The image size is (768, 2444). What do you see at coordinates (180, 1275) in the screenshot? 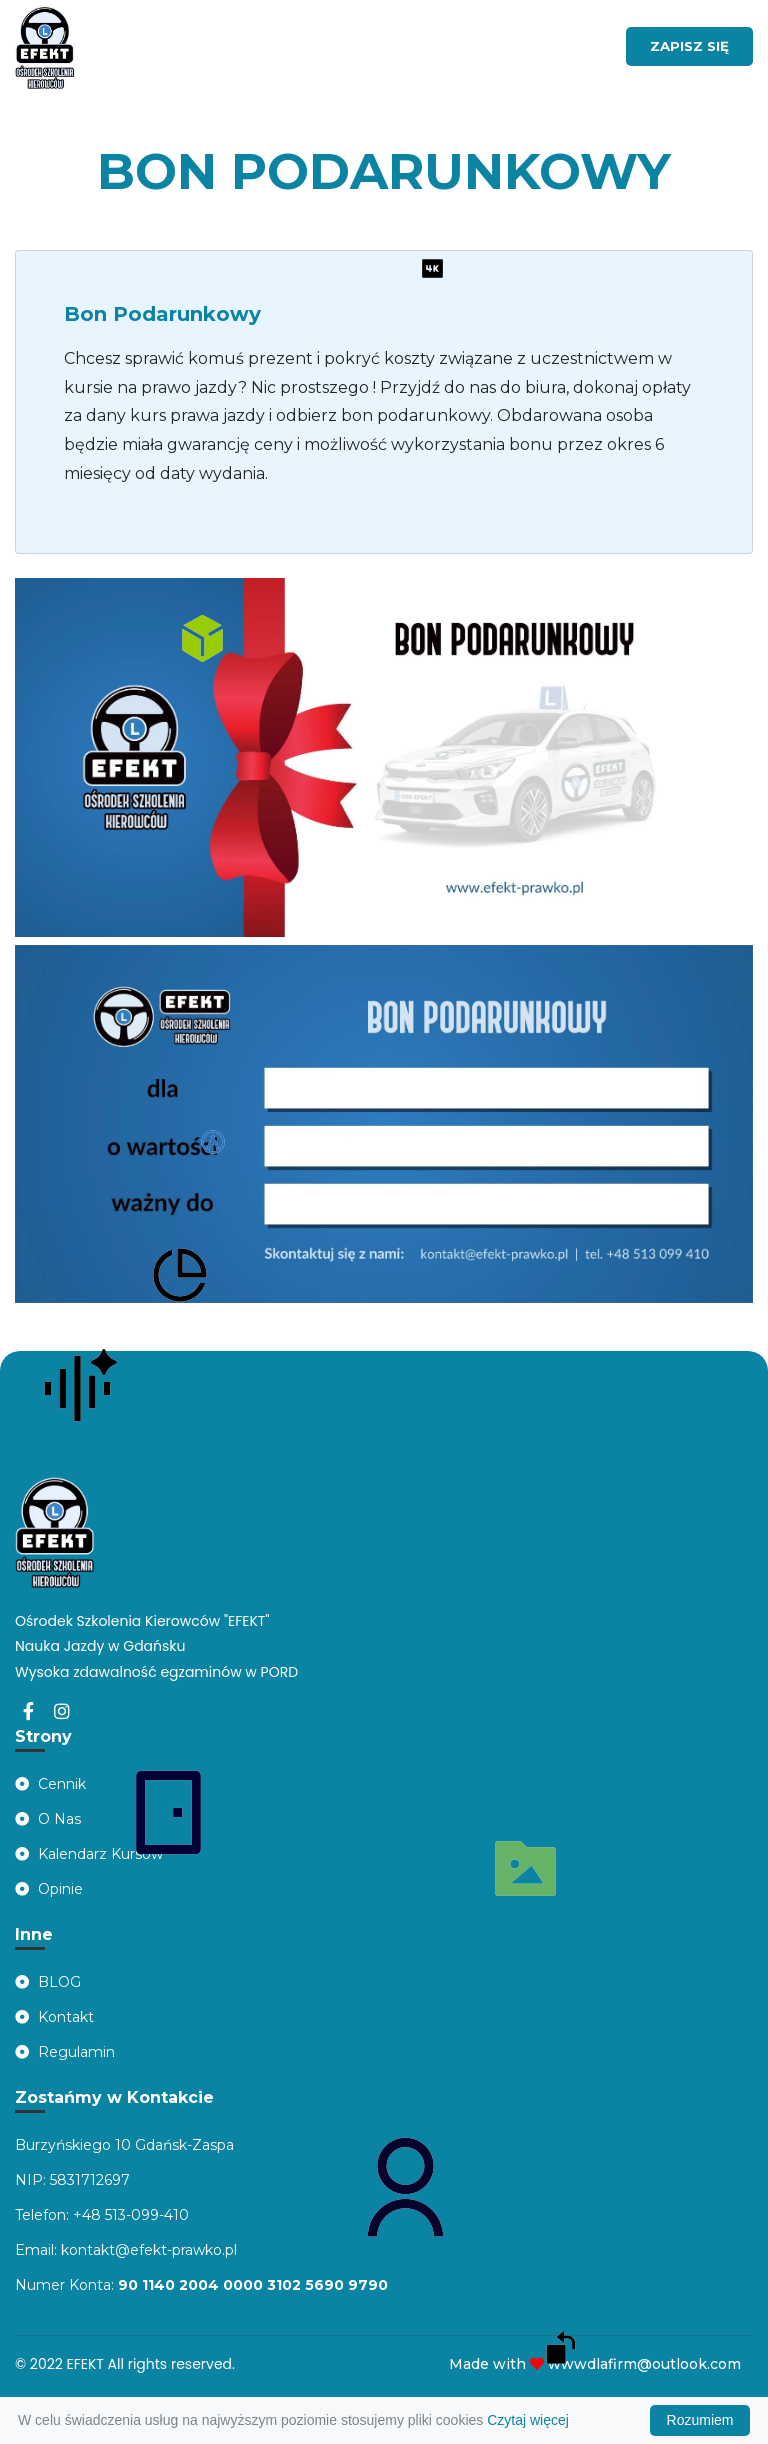
I see `view analytics or statistics` at bounding box center [180, 1275].